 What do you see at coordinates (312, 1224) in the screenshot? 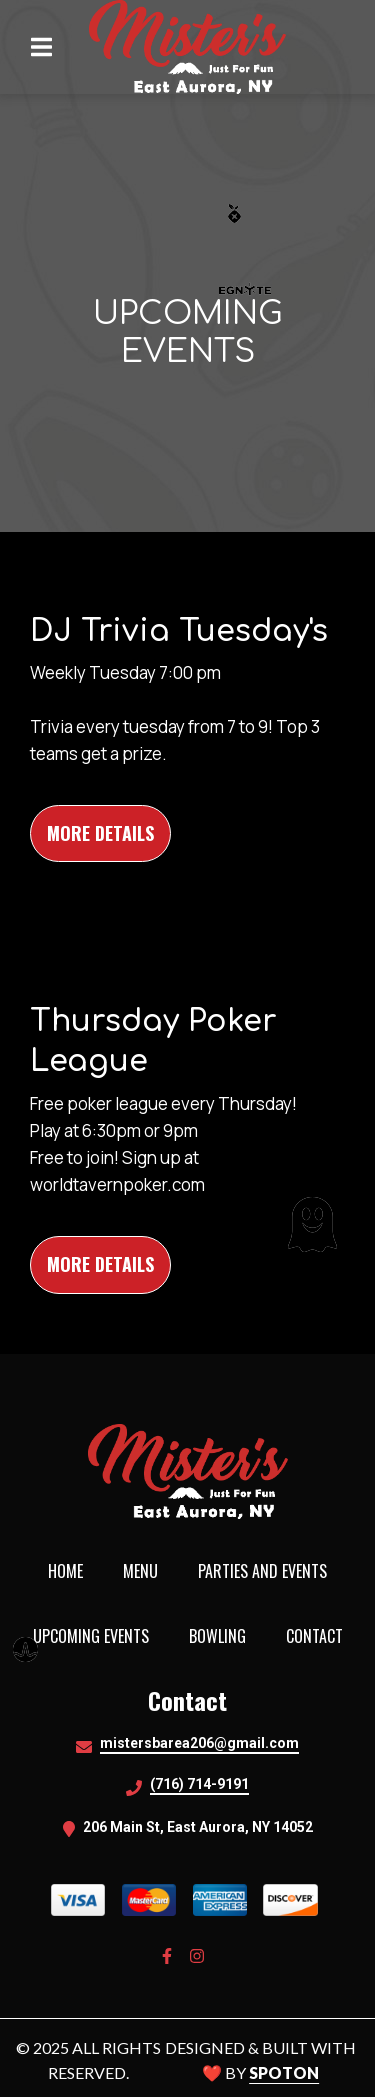
I see `open ghostery privacy browser extension` at bounding box center [312, 1224].